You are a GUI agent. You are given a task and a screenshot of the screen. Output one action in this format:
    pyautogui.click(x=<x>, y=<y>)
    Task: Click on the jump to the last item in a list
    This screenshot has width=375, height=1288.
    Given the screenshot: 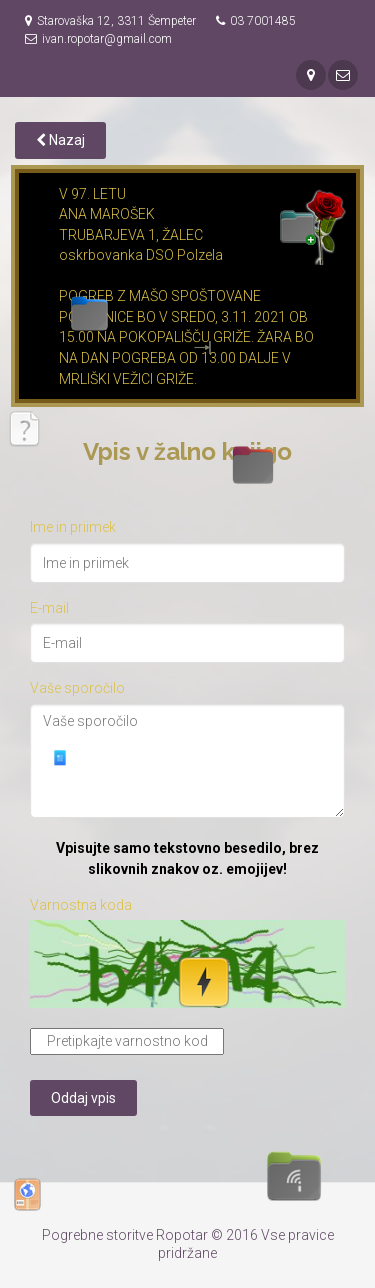 What is the action you would take?
    pyautogui.click(x=202, y=347)
    